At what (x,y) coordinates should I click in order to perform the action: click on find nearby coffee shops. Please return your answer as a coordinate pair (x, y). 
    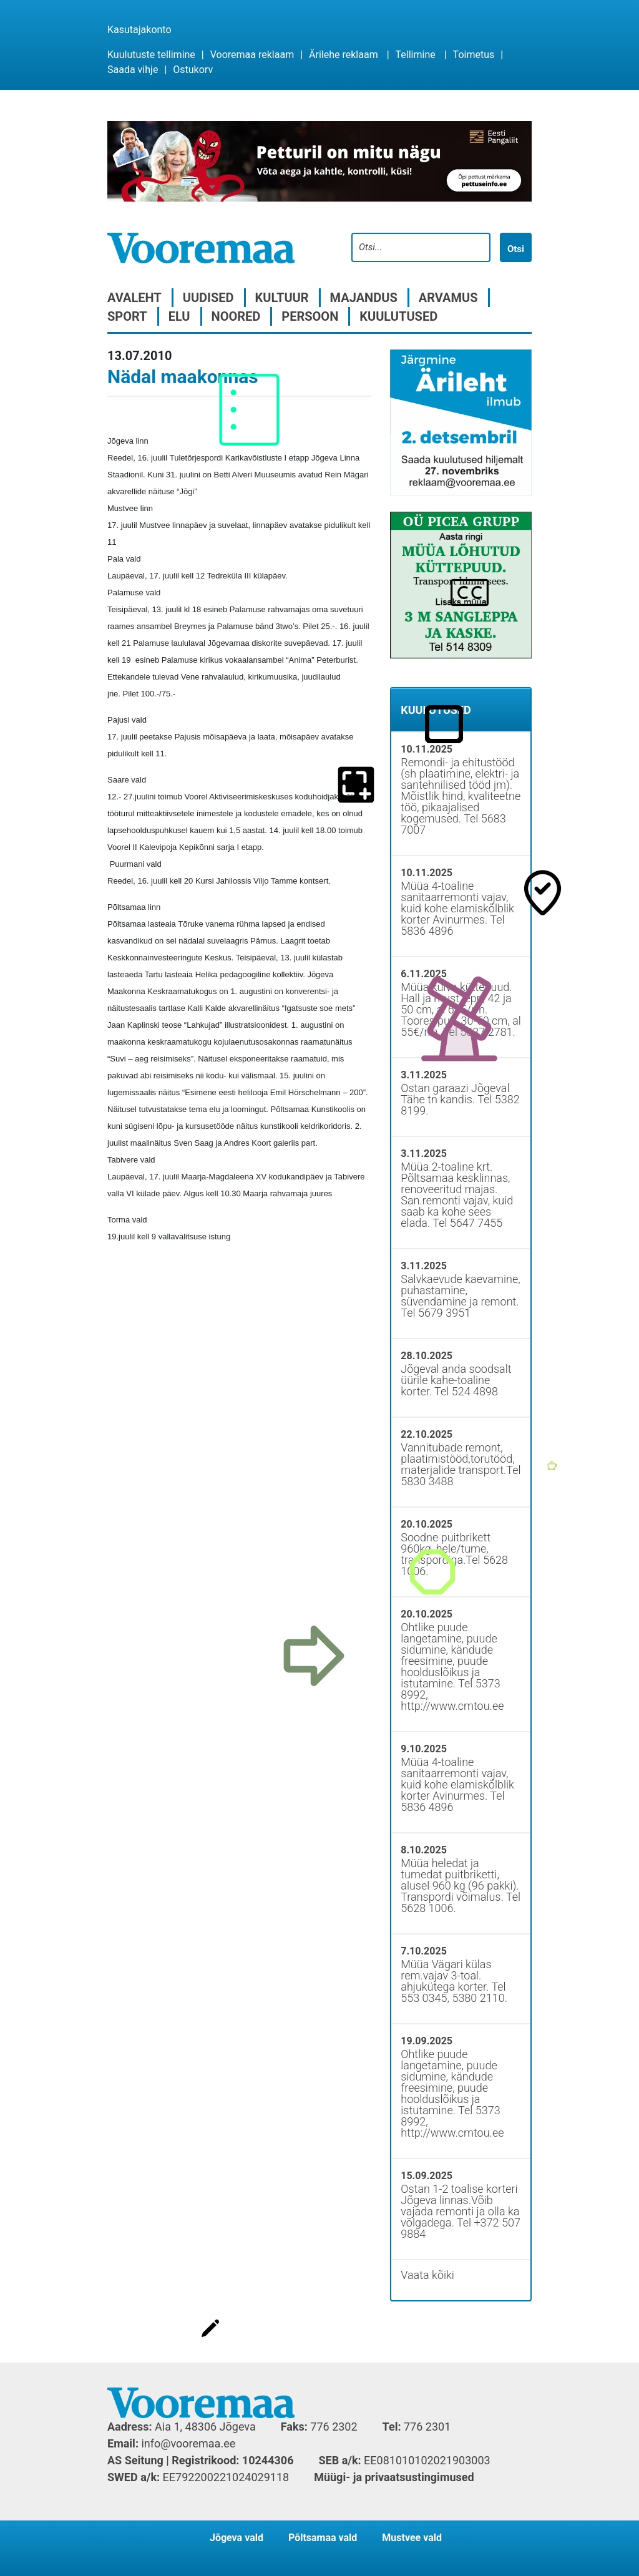
    Looking at the image, I should click on (552, 1465).